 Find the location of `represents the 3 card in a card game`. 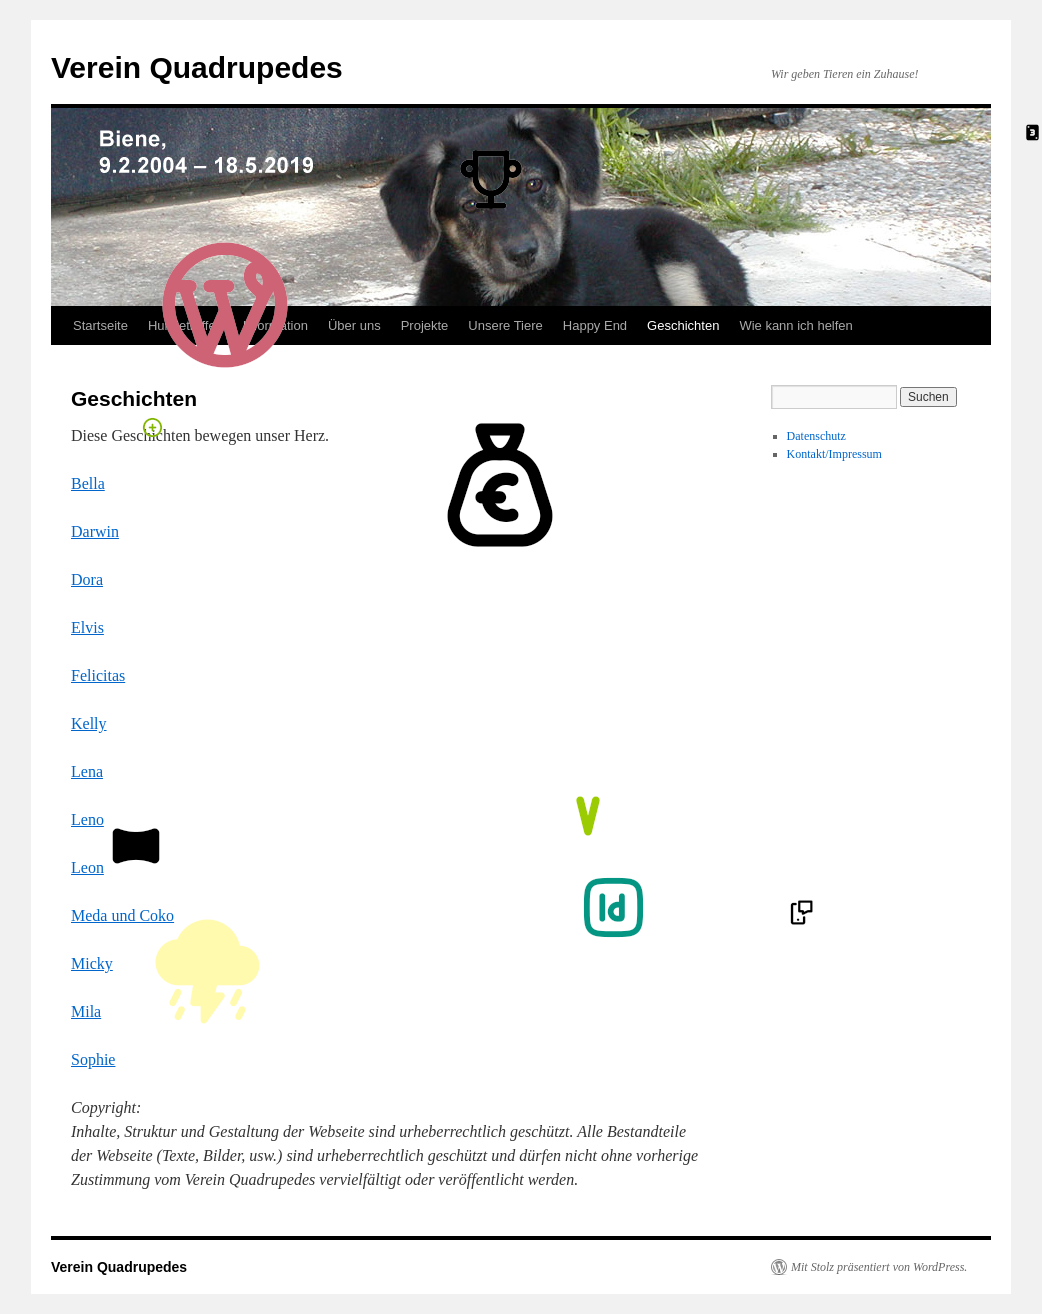

represents the 3 card in a card game is located at coordinates (1032, 132).